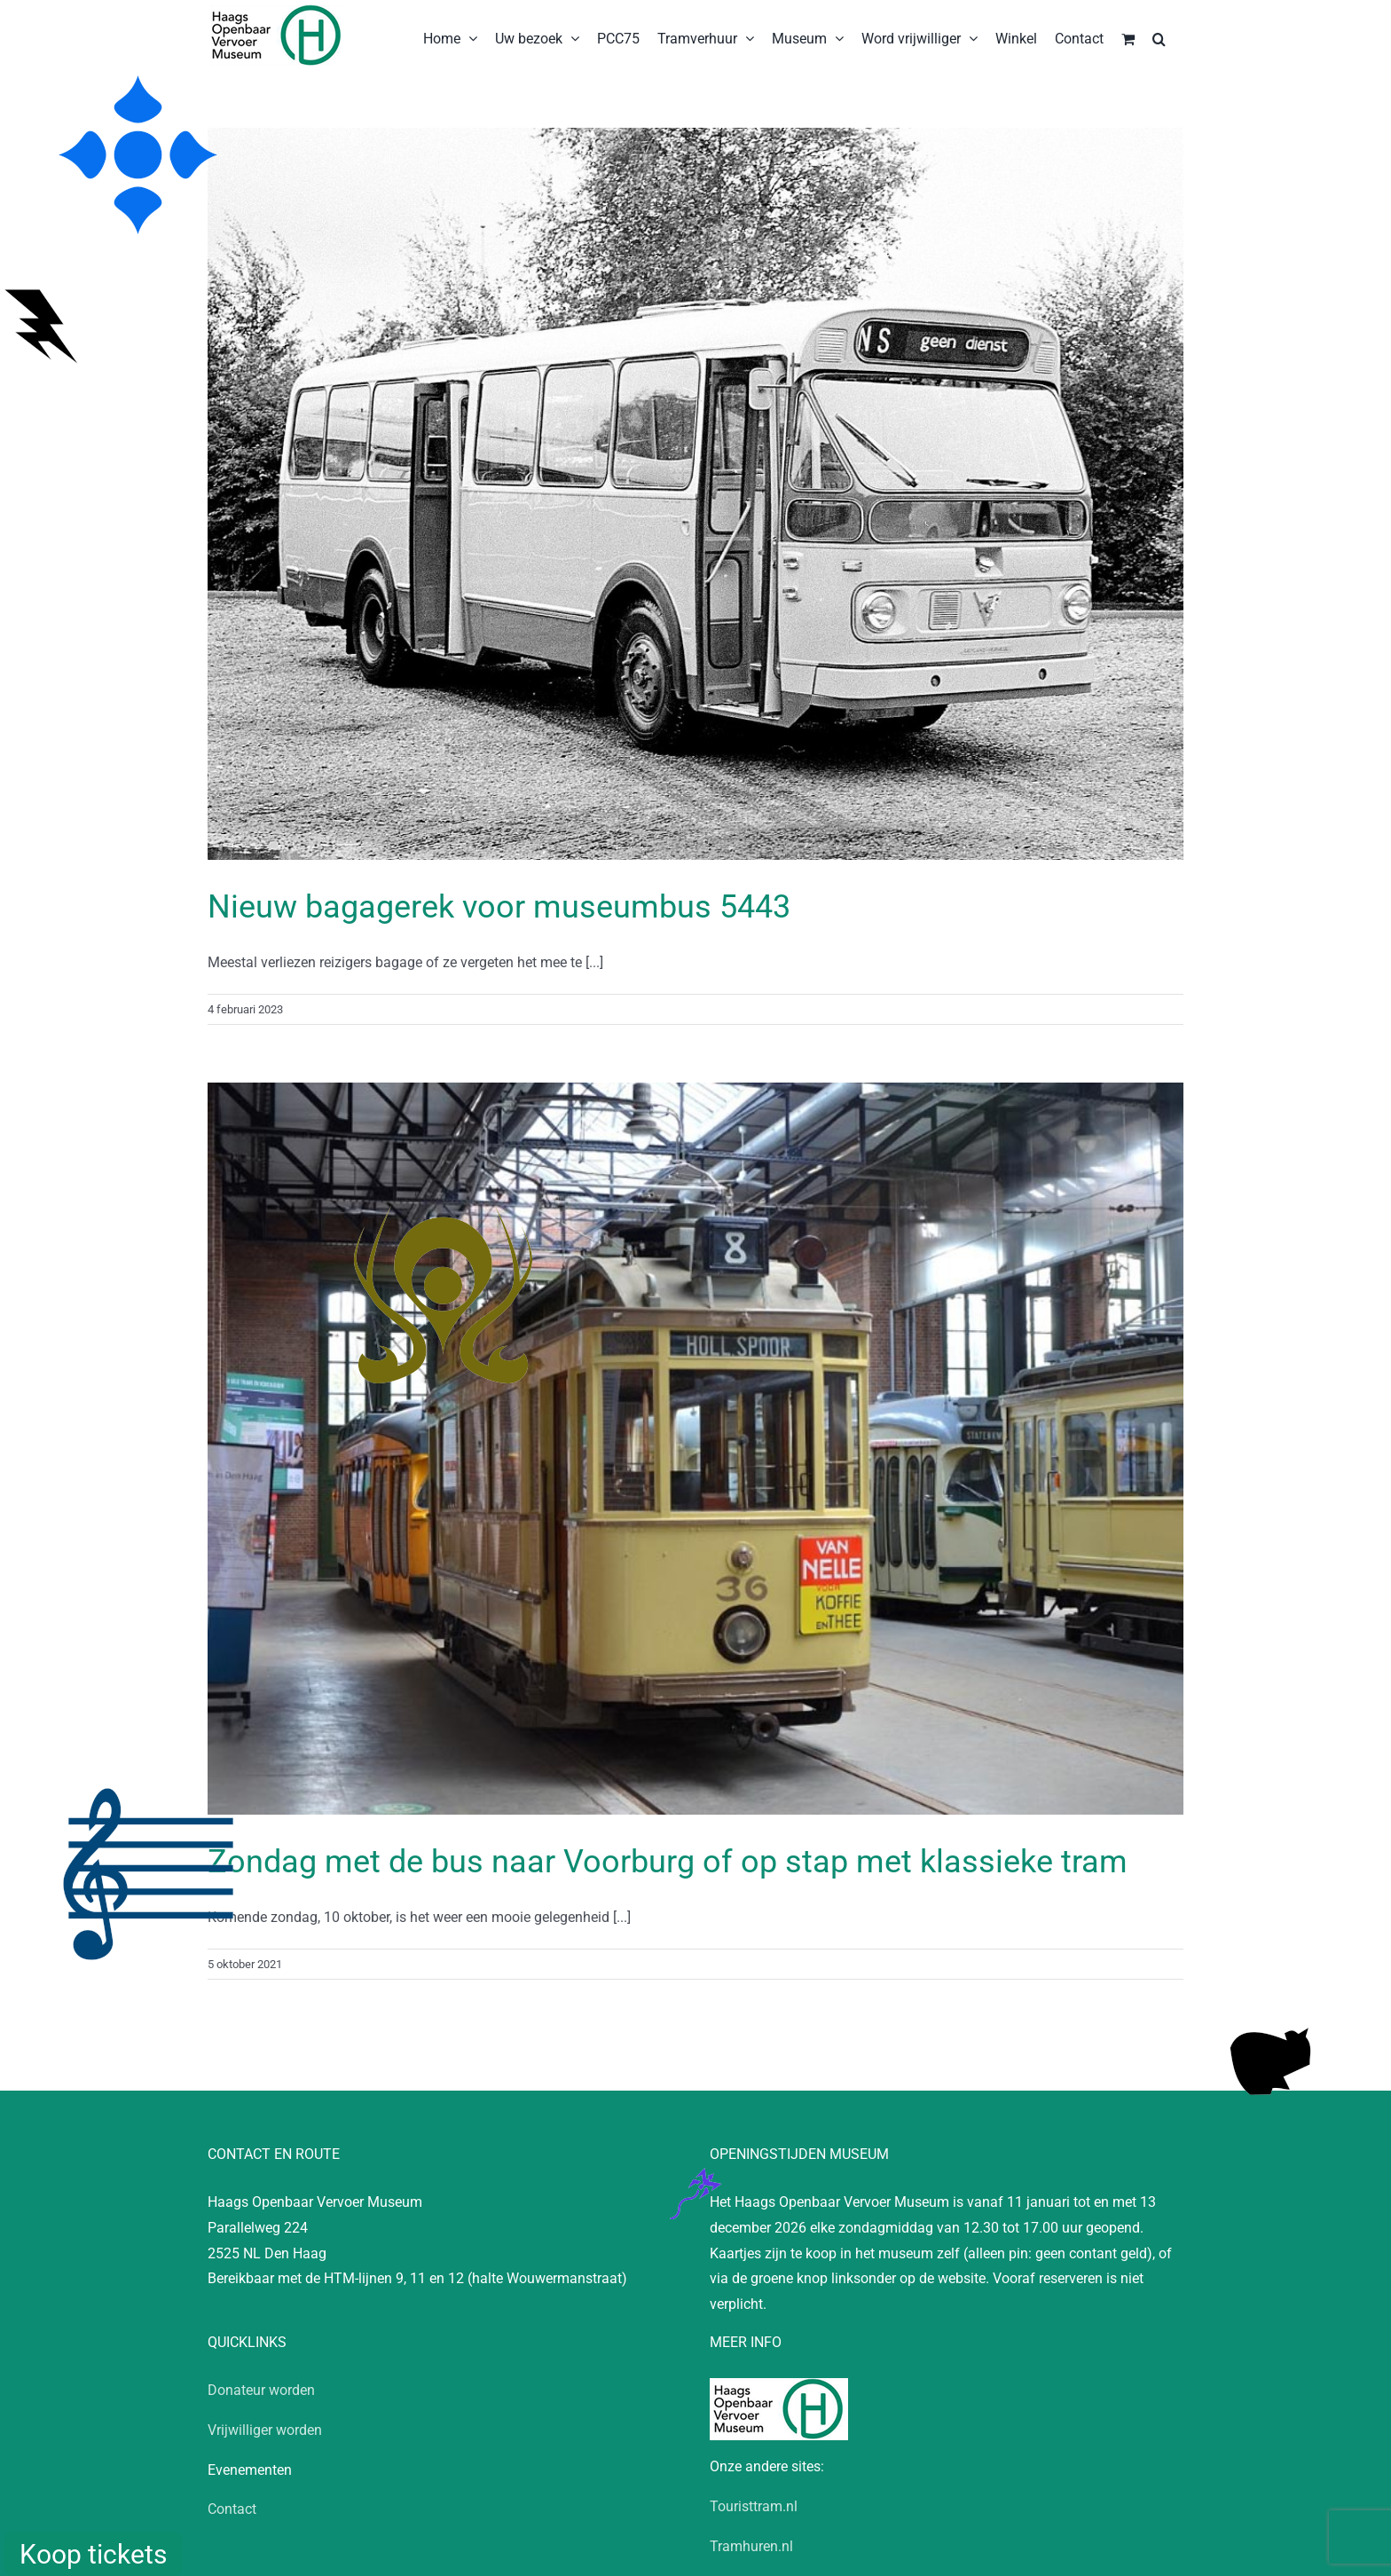 The height and width of the screenshot is (2576, 1391). Describe the element at coordinates (41, 326) in the screenshot. I see `activate power boost or turbo mode` at that location.